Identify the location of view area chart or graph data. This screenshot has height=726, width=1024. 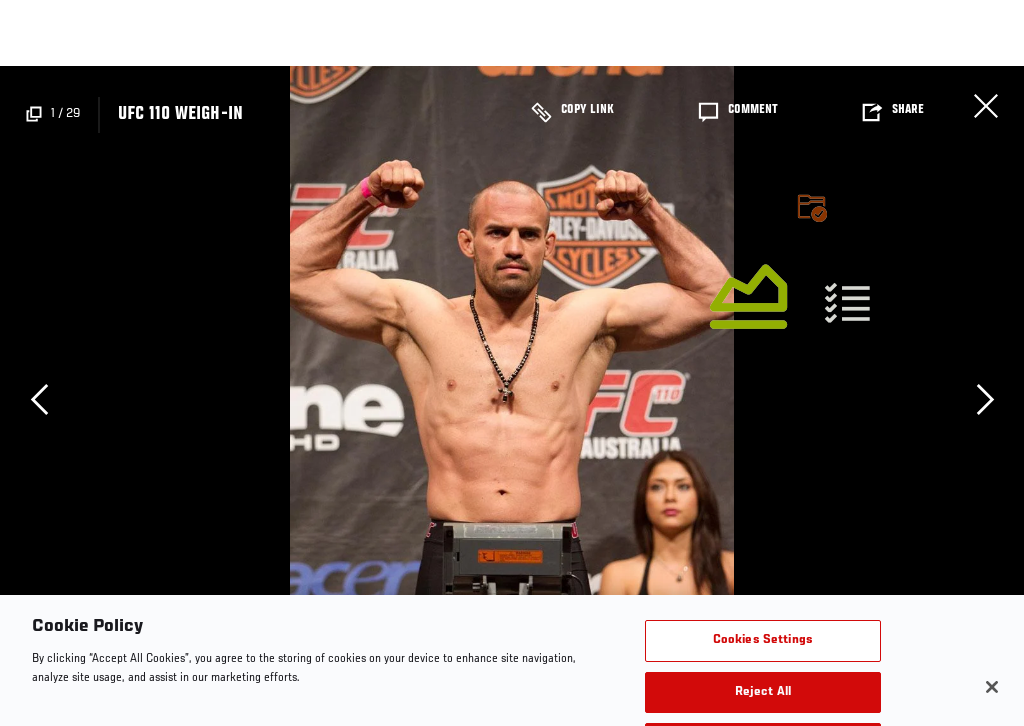
(748, 294).